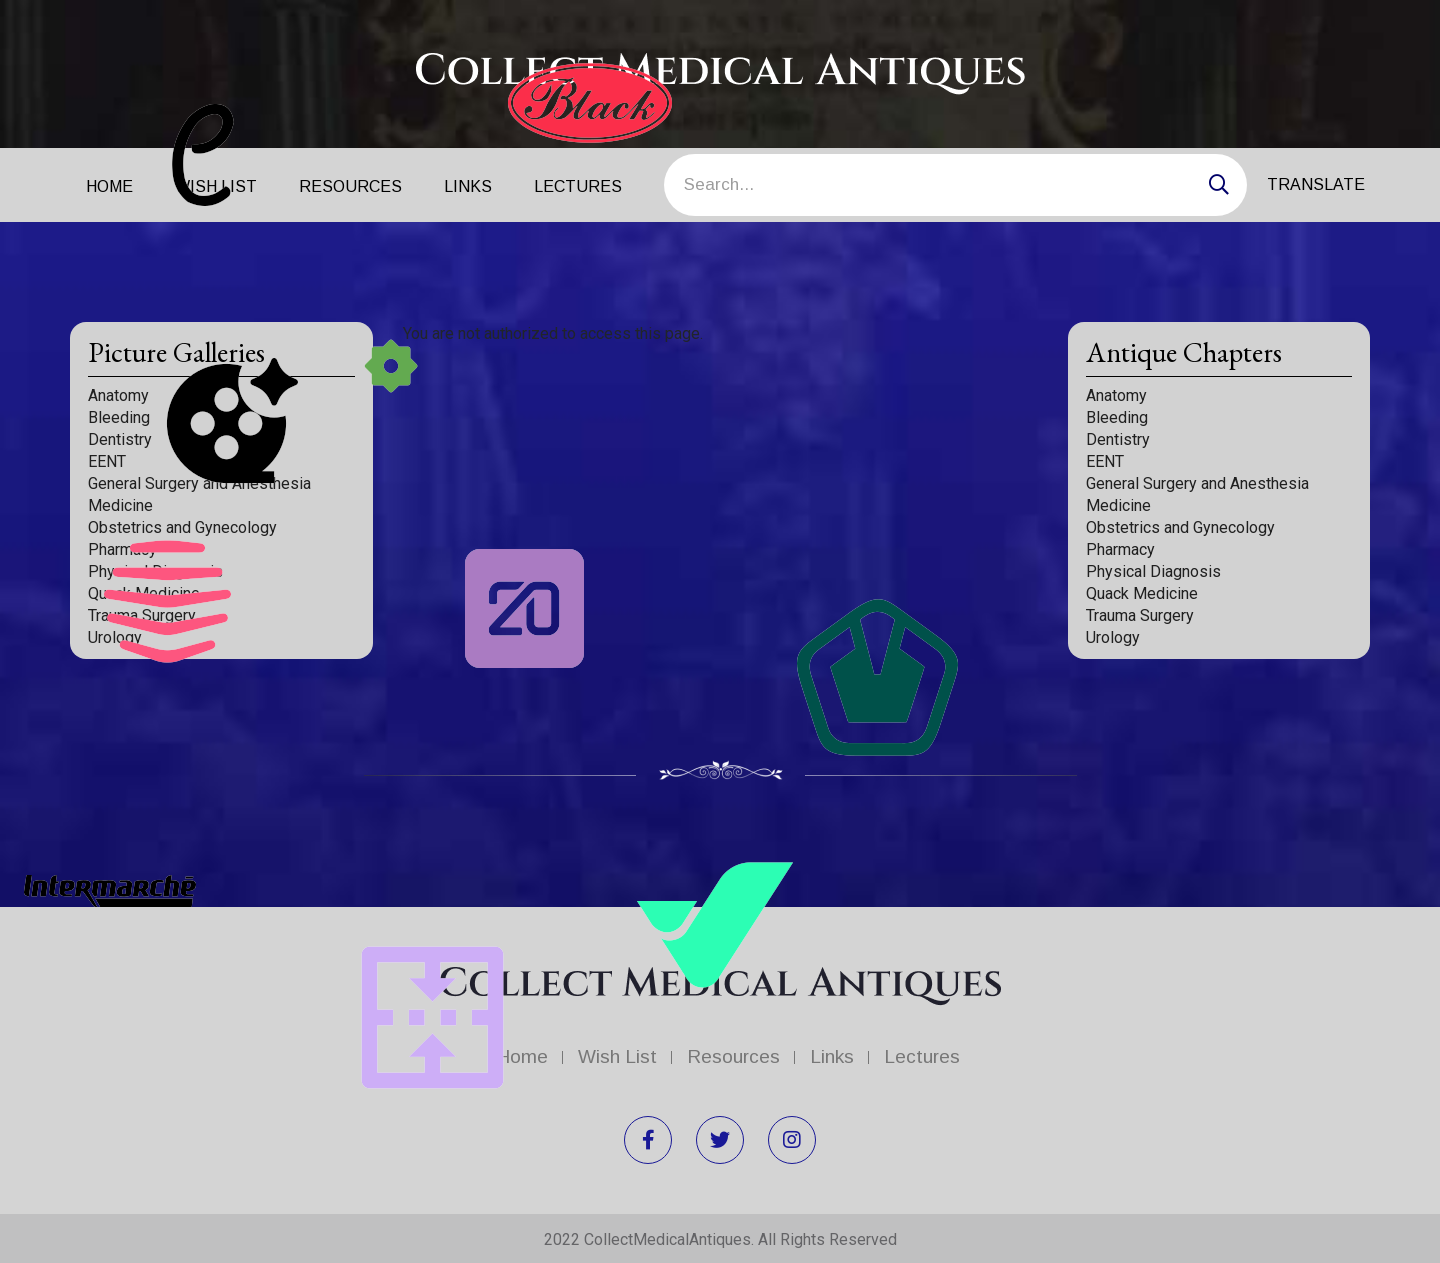 This screenshot has width=1440, height=1263. Describe the element at coordinates (167, 601) in the screenshot. I see `open the Hive app` at that location.